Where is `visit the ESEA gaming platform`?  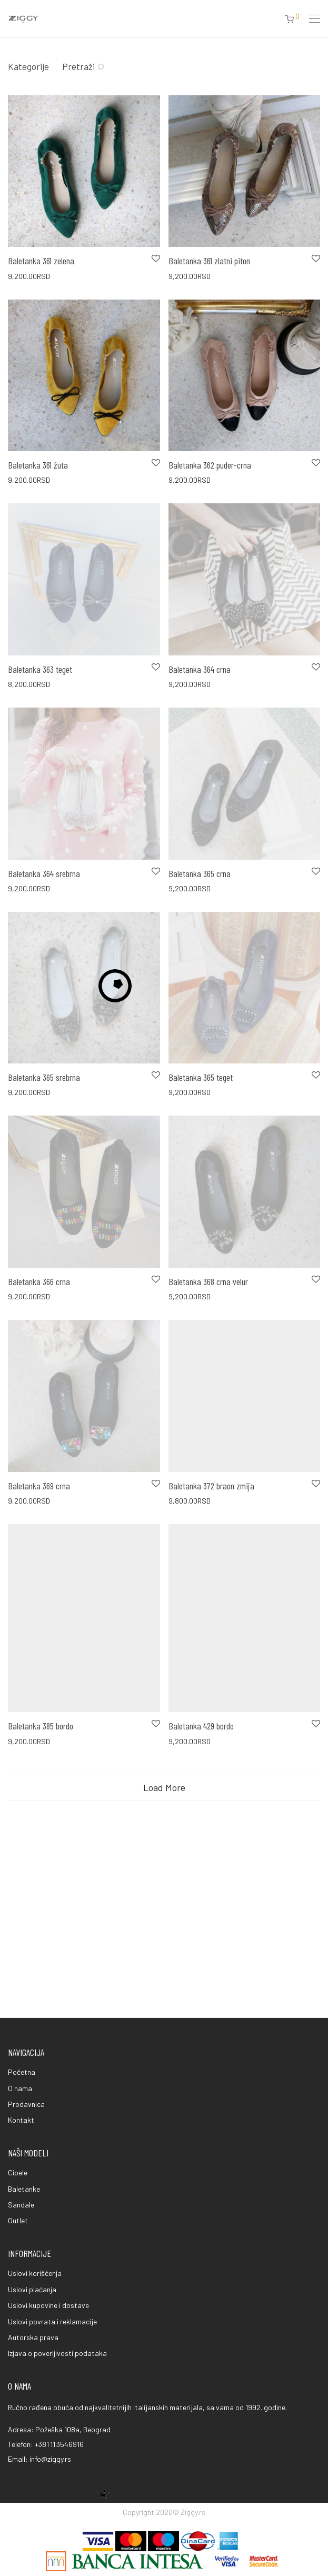 visit the ESEA gaming platform is located at coordinates (104, 2493).